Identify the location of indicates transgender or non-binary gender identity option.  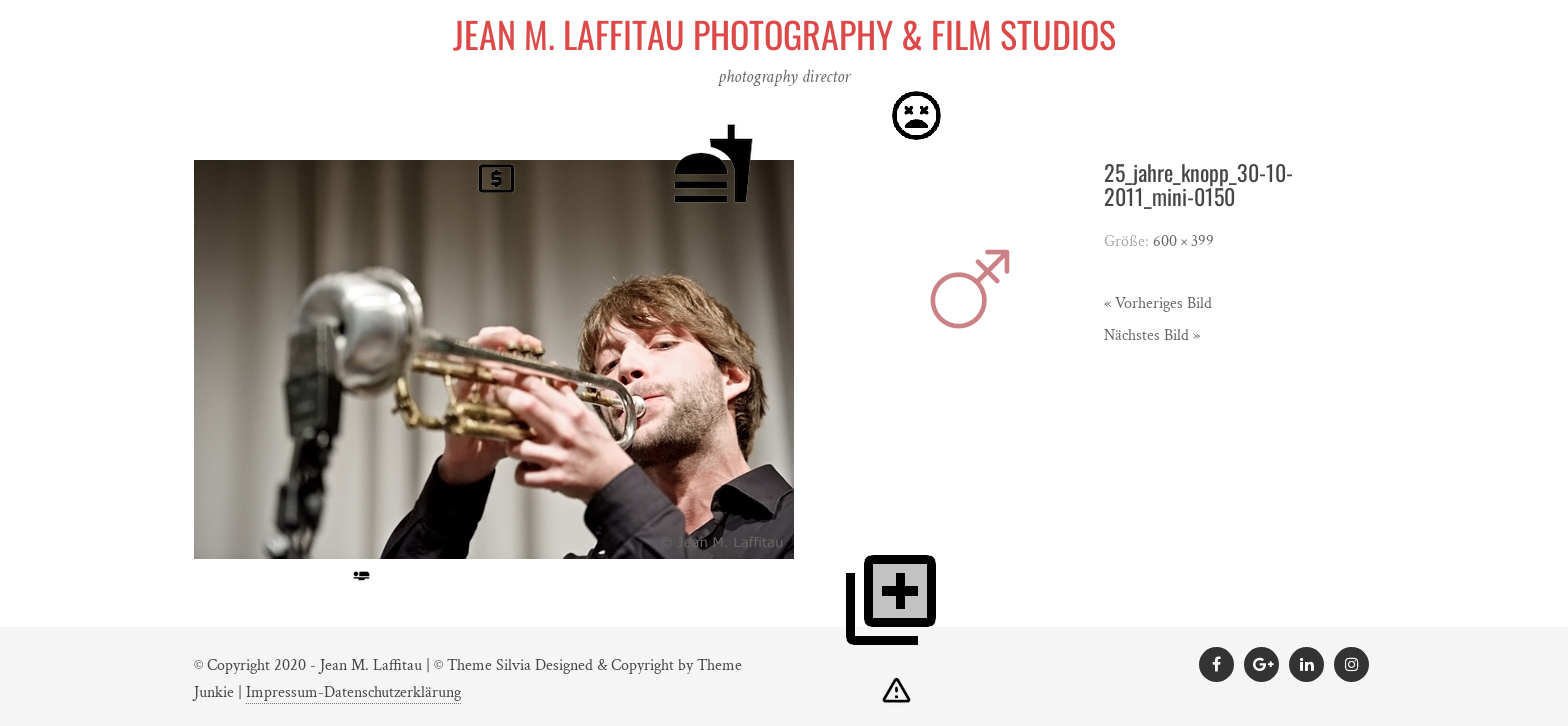
(971, 287).